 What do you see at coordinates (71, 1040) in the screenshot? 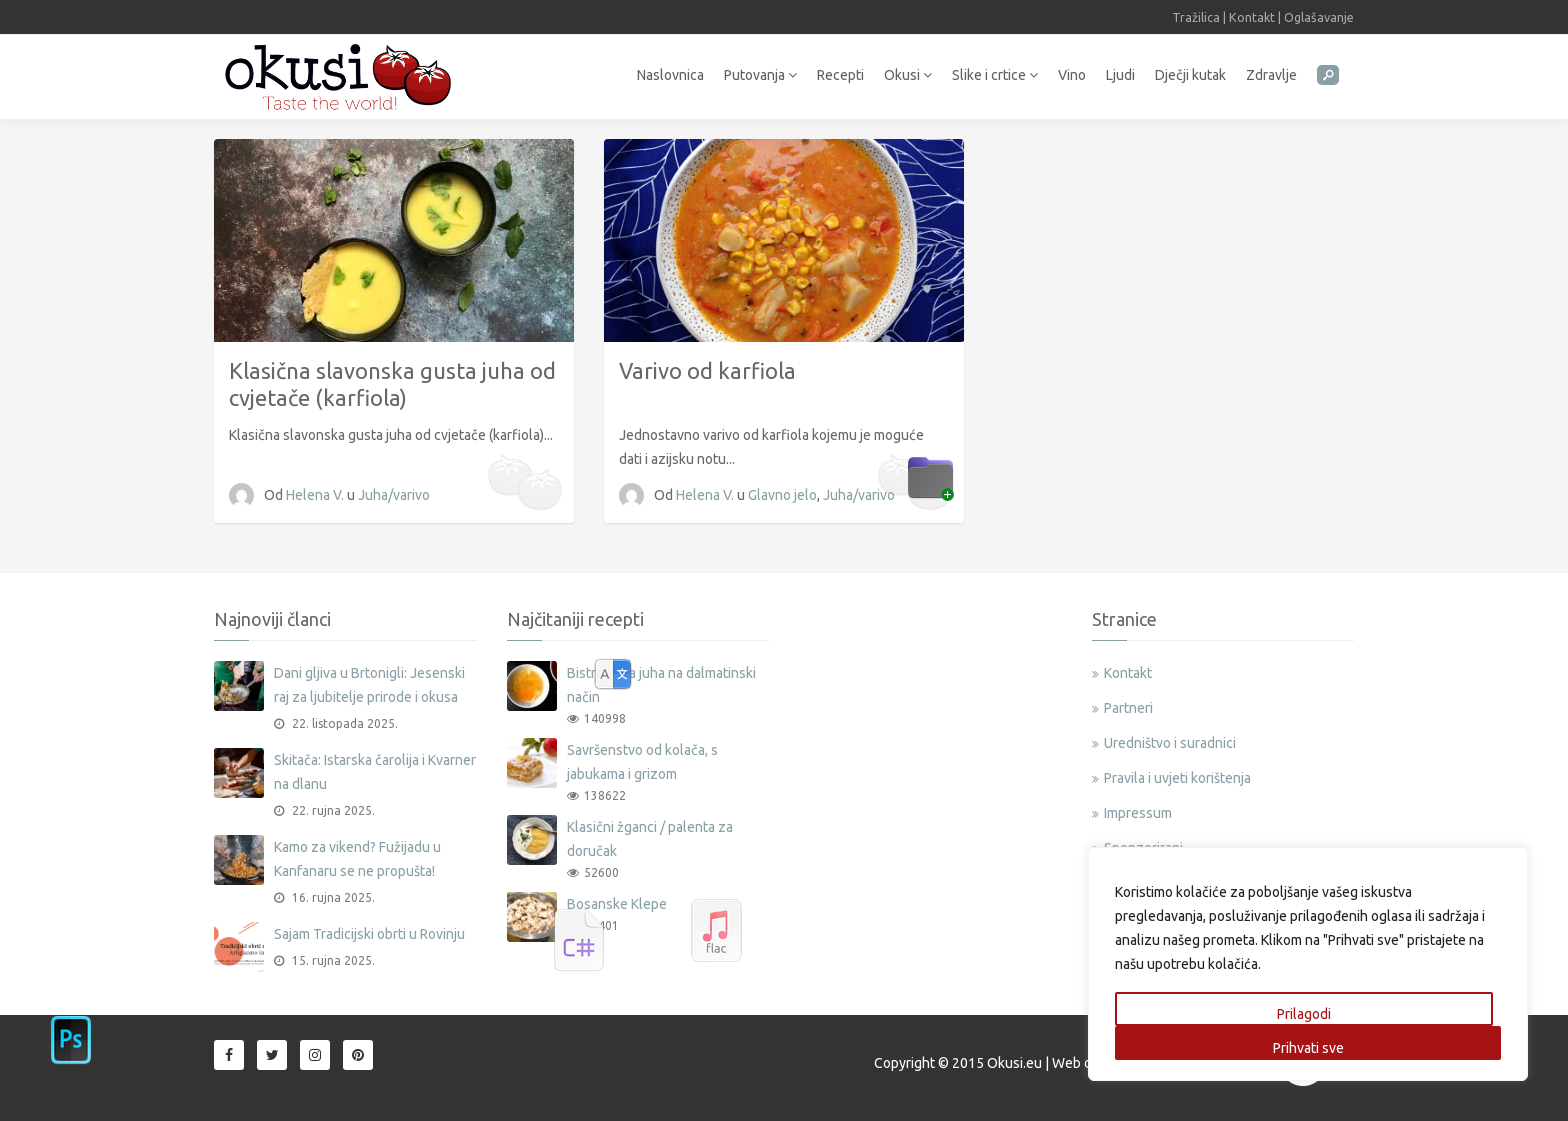
I see `adobe photoshop file type indicator` at bounding box center [71, 1040].